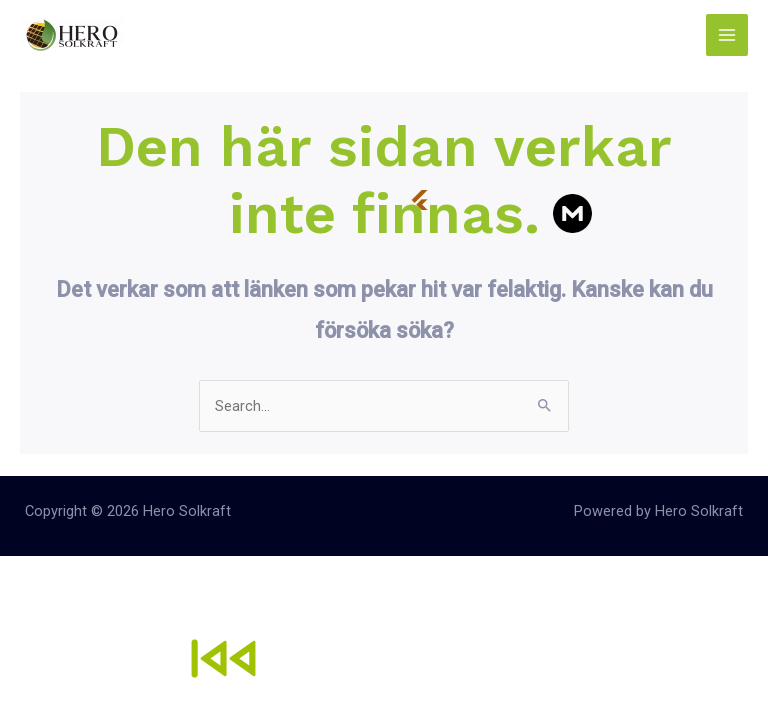 The image size is (768, 720). What do you see at coordinates (223, 658) in the screenshot?
I see `skip to the beginning of the track` at bounding box center [223, 658].